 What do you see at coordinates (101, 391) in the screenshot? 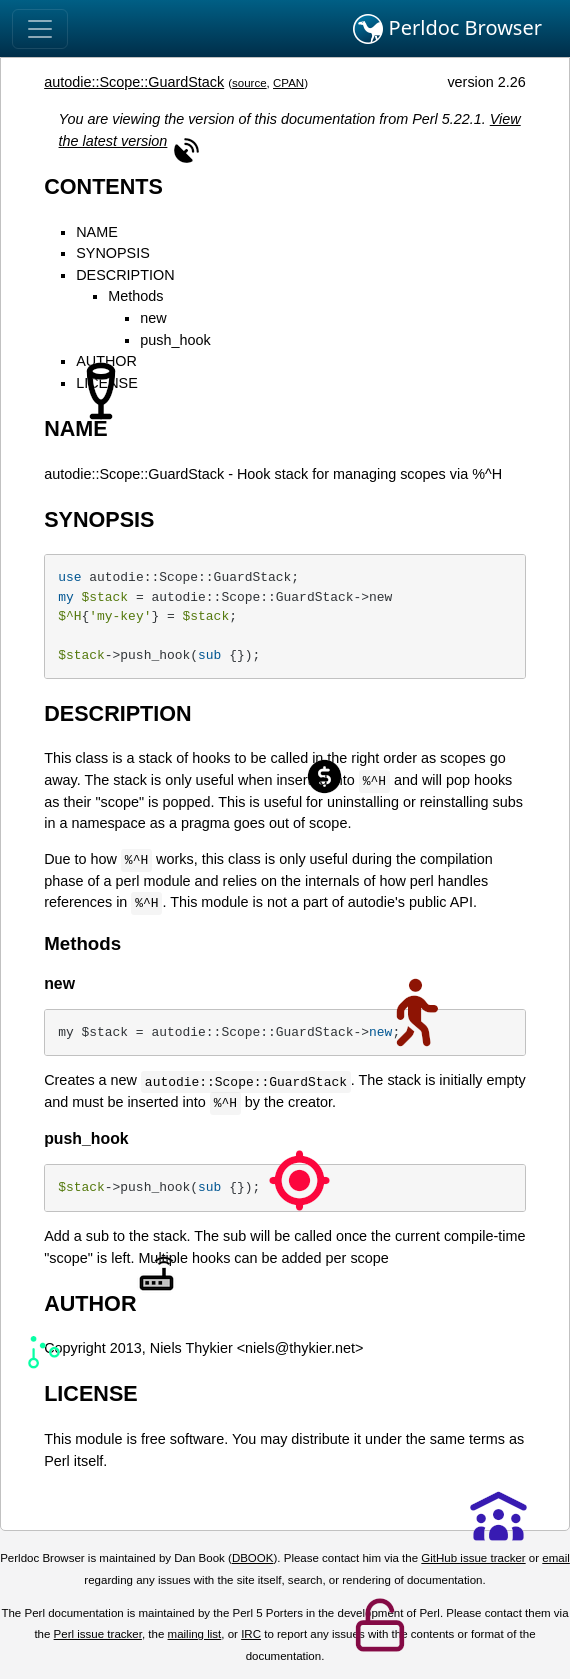
I see `celebrate an achievement or milestone` at bounding box center [101, 391].